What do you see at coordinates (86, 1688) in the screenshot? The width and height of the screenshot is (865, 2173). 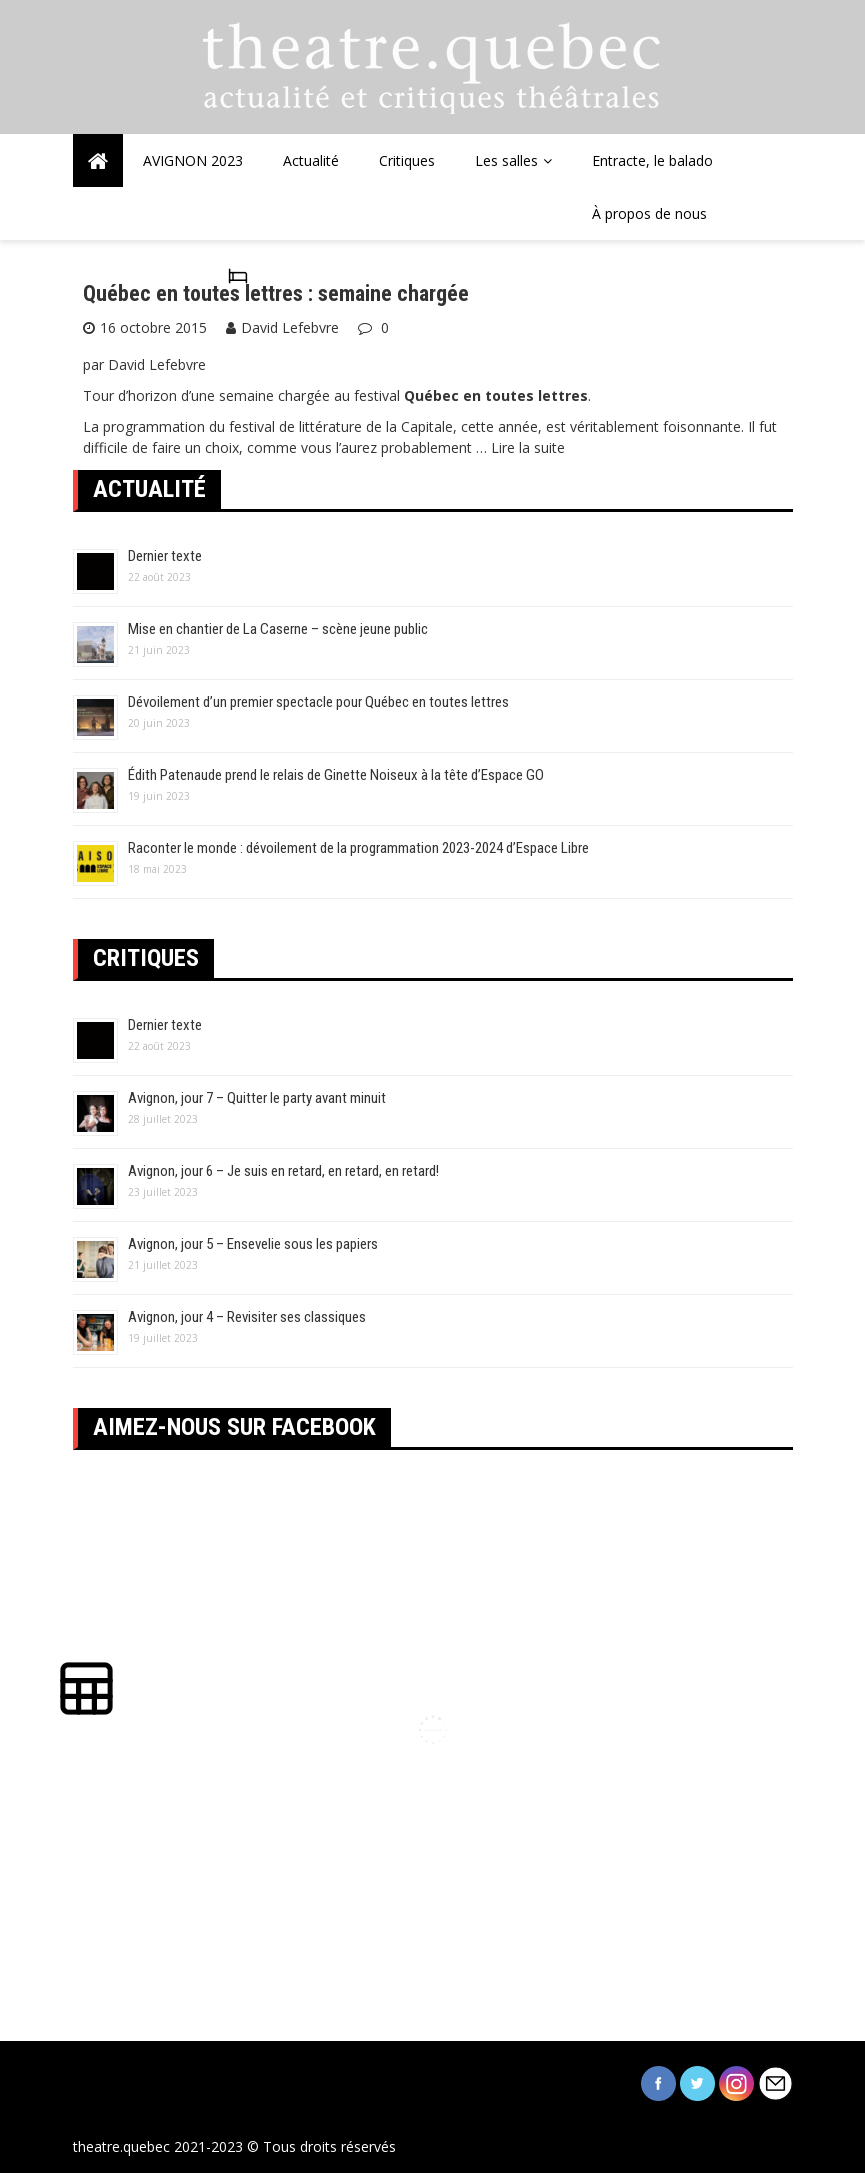 I see `open spreadsheet or data table` at bounding box center [86, 1688].